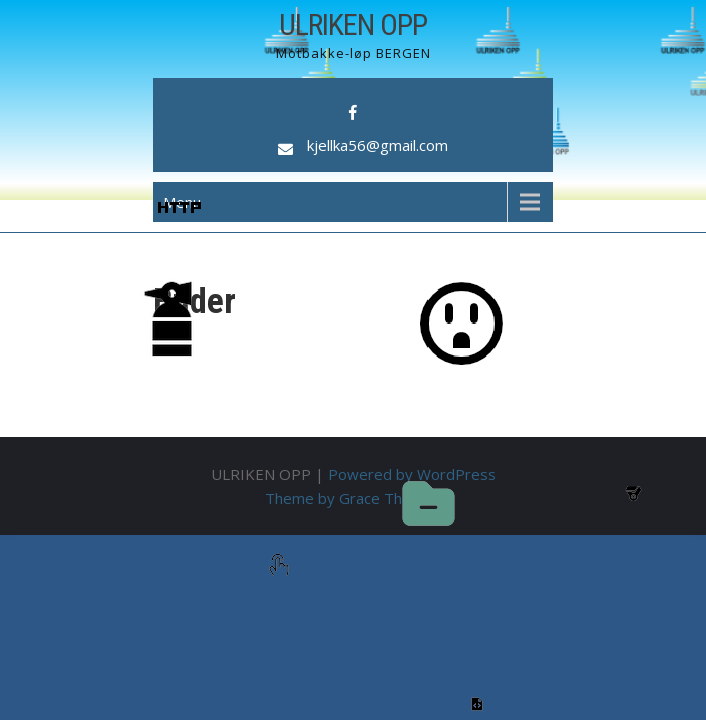 The height and width of the screenshot is (720, 706). What do you see at coordinates (633, 493) in the screenshot?
I see `view achievements or awards` at bounding box center [633, 493].